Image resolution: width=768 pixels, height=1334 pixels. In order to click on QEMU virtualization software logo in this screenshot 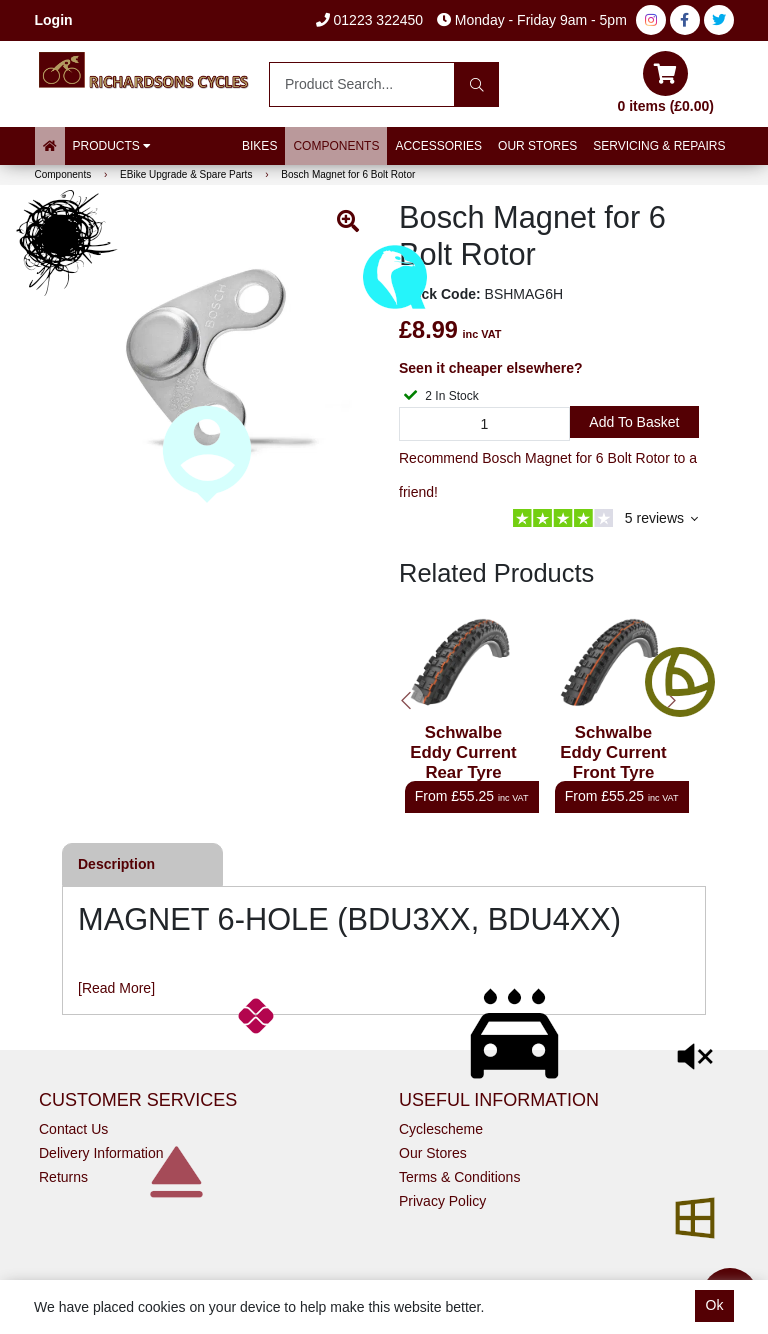, I will do `click(395, 277)`.